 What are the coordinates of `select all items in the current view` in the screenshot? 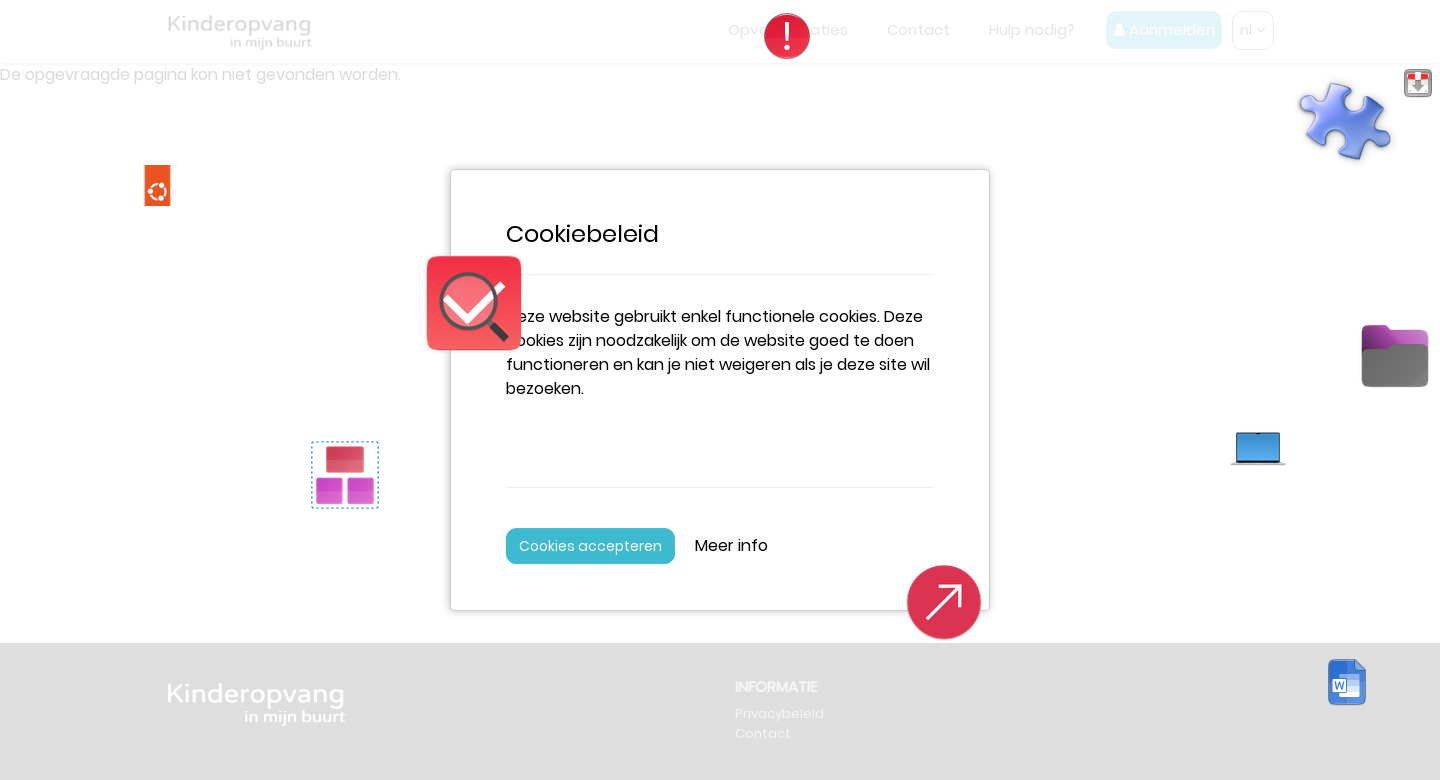 It's located at (345, 475).